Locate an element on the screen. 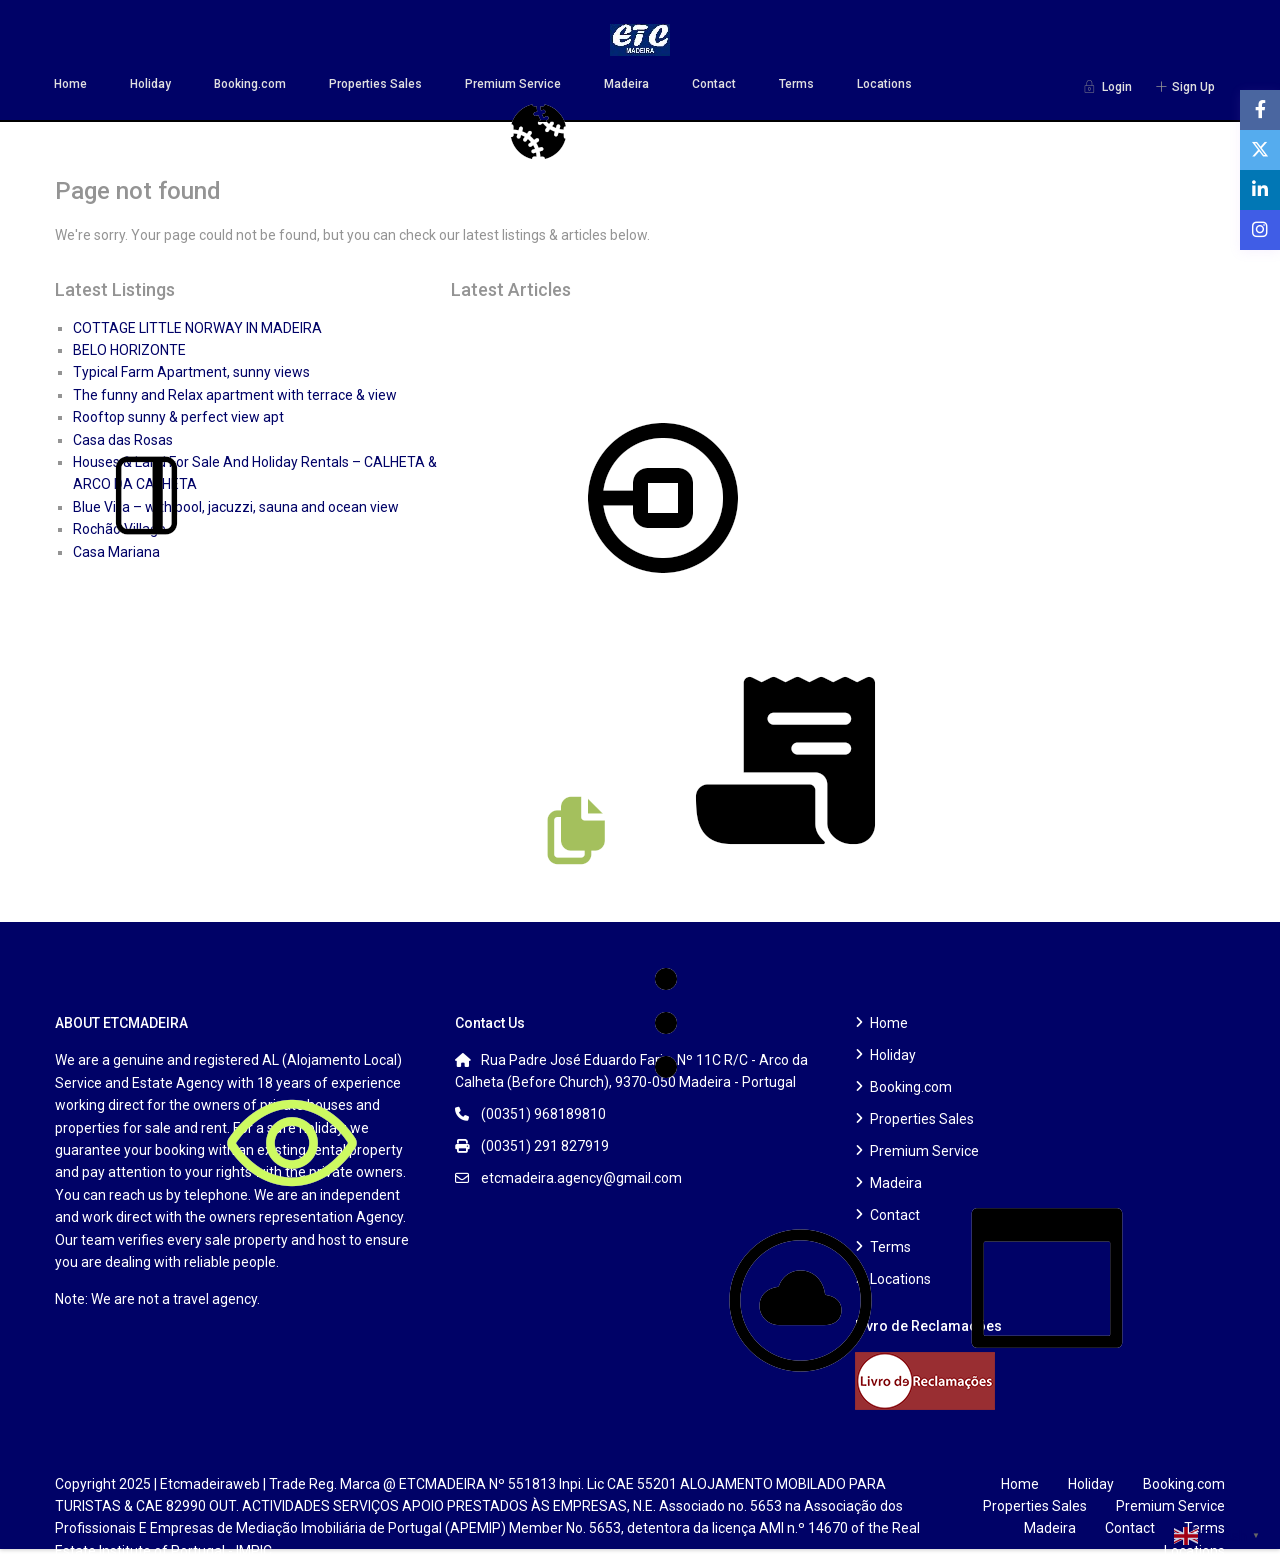 Image resolution: width=1280 pixels, height=1562 pixels. access your files and documents is located at coordinates (574, 830).